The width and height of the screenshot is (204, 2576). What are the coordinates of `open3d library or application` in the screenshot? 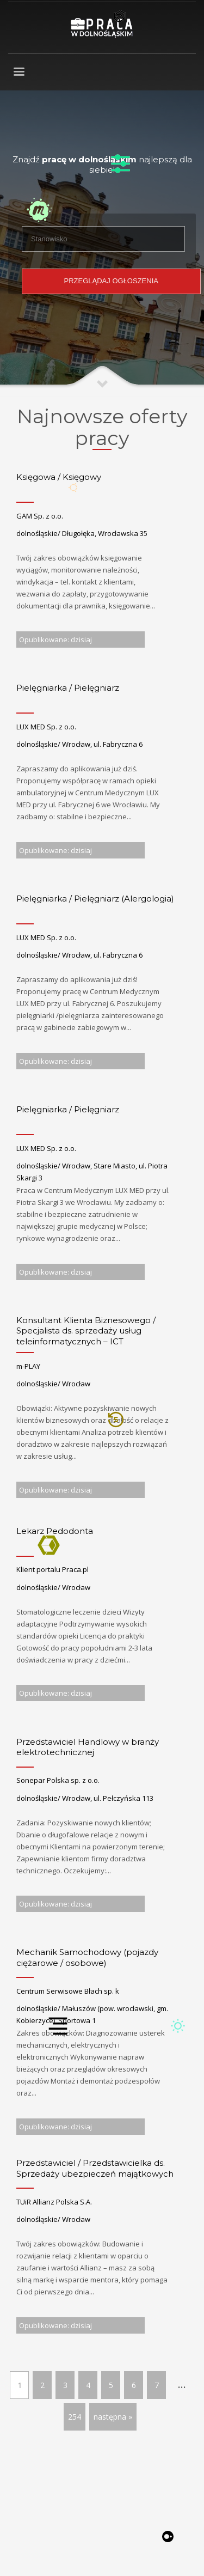 It's located at (48, 1545).